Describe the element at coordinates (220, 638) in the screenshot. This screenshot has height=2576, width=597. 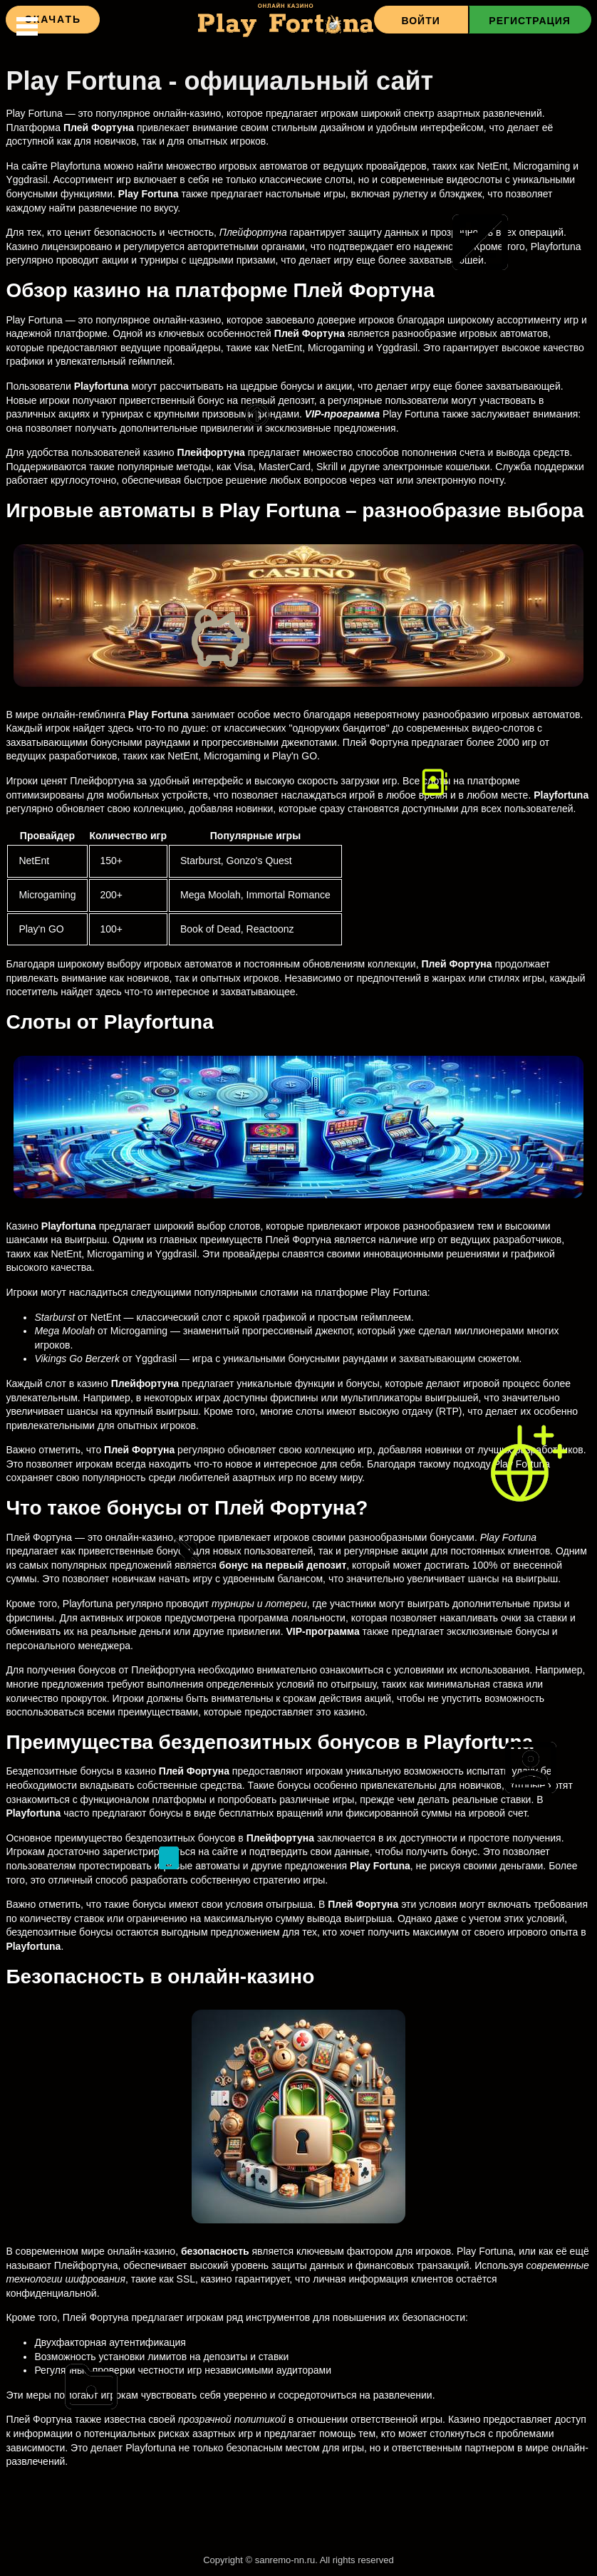
I see `view your savings account` at that location.